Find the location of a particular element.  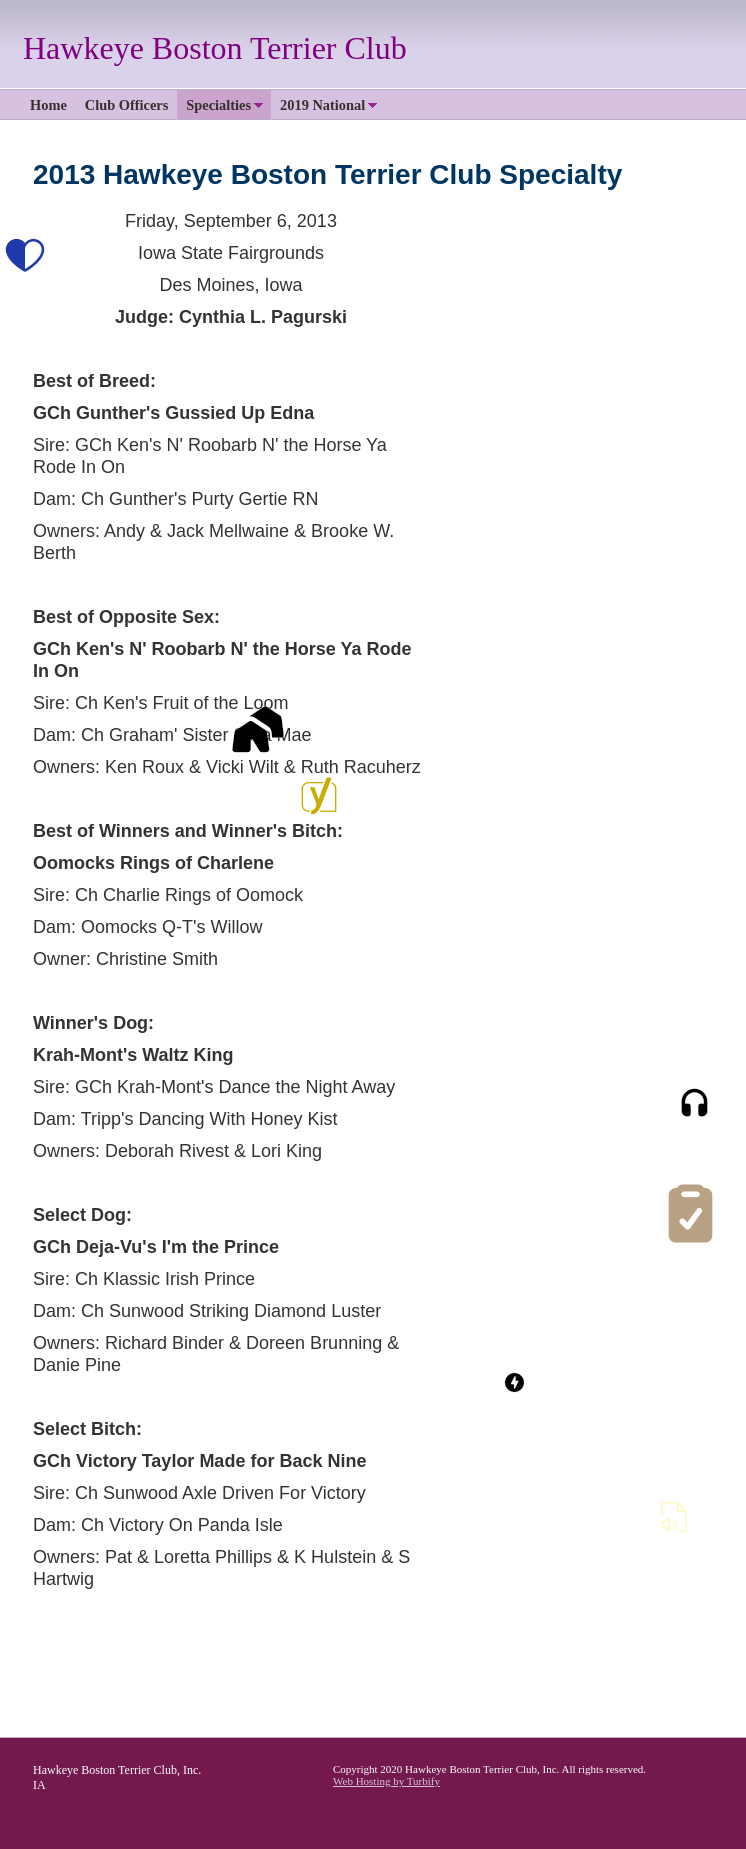

yoast SEO plugin logo is located at coordinates (319, 796).